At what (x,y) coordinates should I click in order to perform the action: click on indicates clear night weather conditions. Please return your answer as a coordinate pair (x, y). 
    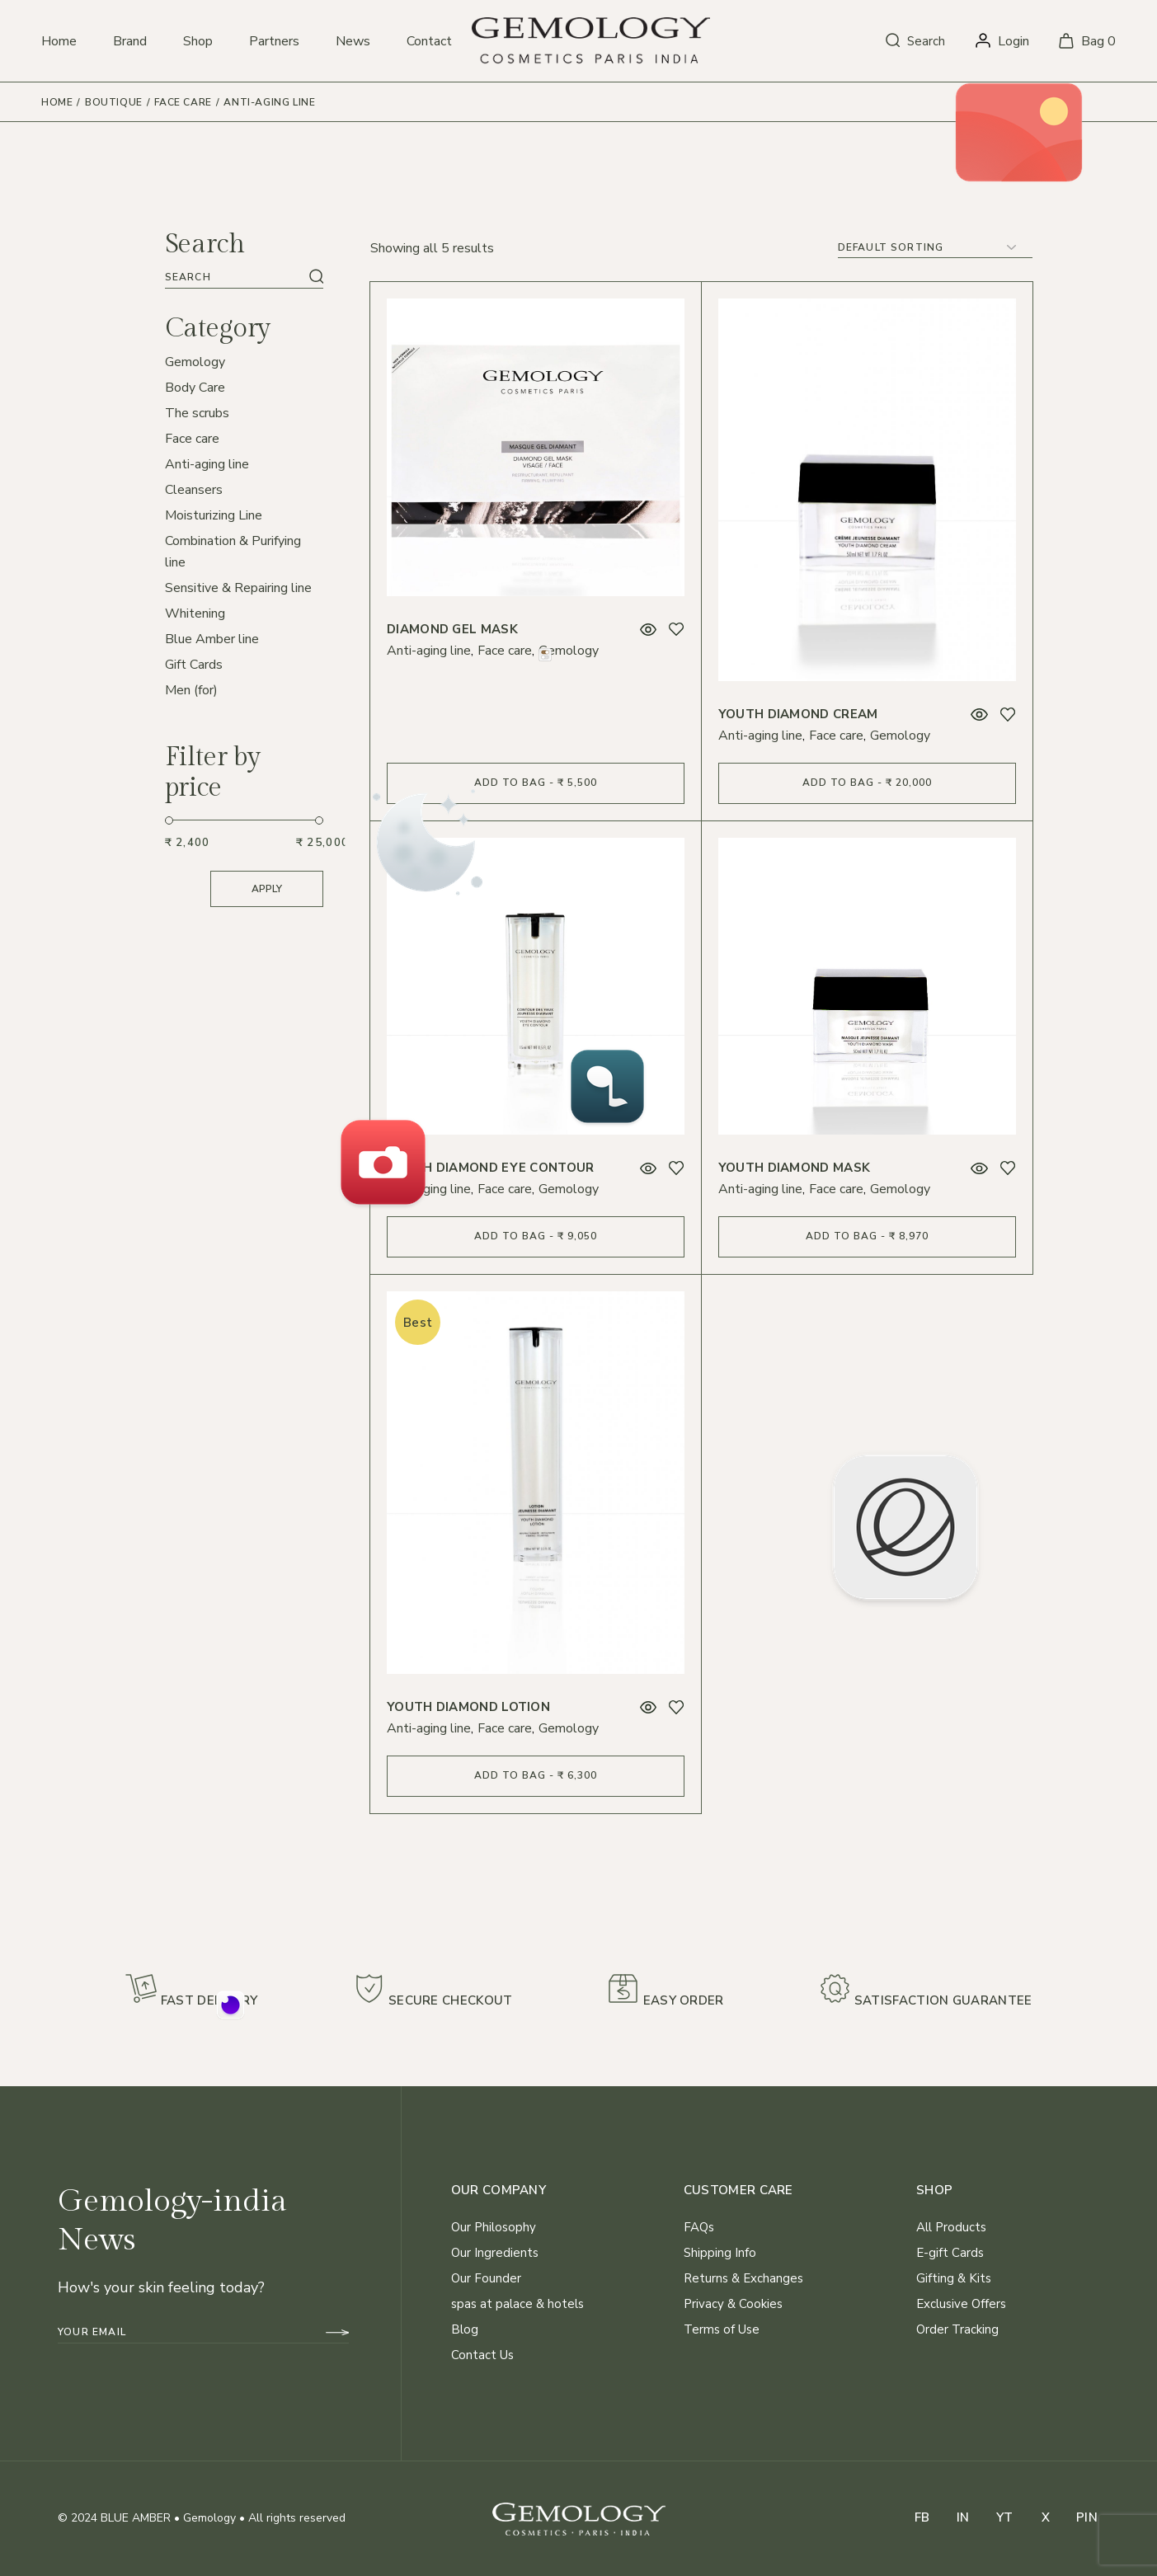
    Looking at the image, I should click on (427, 842).